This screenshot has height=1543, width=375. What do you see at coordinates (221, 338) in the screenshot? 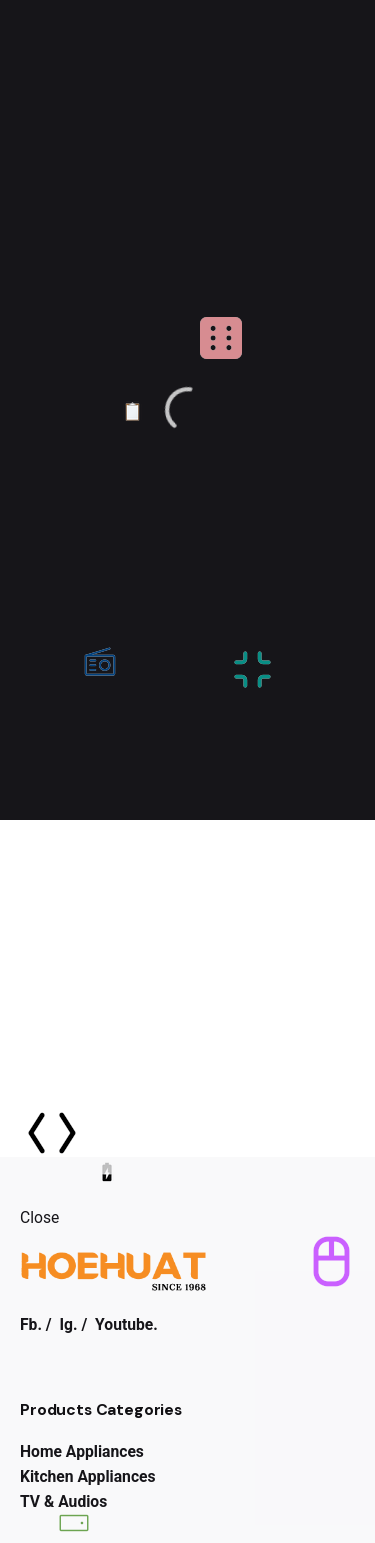
I see `randomize or shuffle content` at bounding box center [221, 338].